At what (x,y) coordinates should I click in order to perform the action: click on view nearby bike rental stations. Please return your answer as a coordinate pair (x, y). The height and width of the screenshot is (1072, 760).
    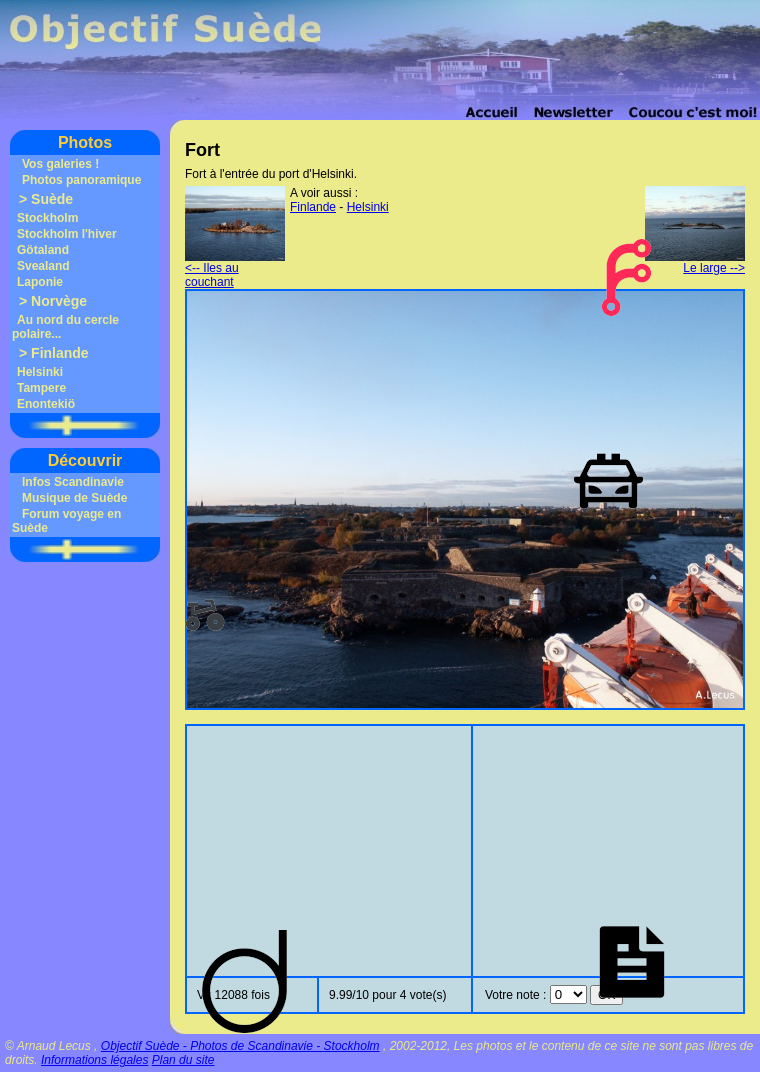
    Looking at the image, I should click on (205, 615).